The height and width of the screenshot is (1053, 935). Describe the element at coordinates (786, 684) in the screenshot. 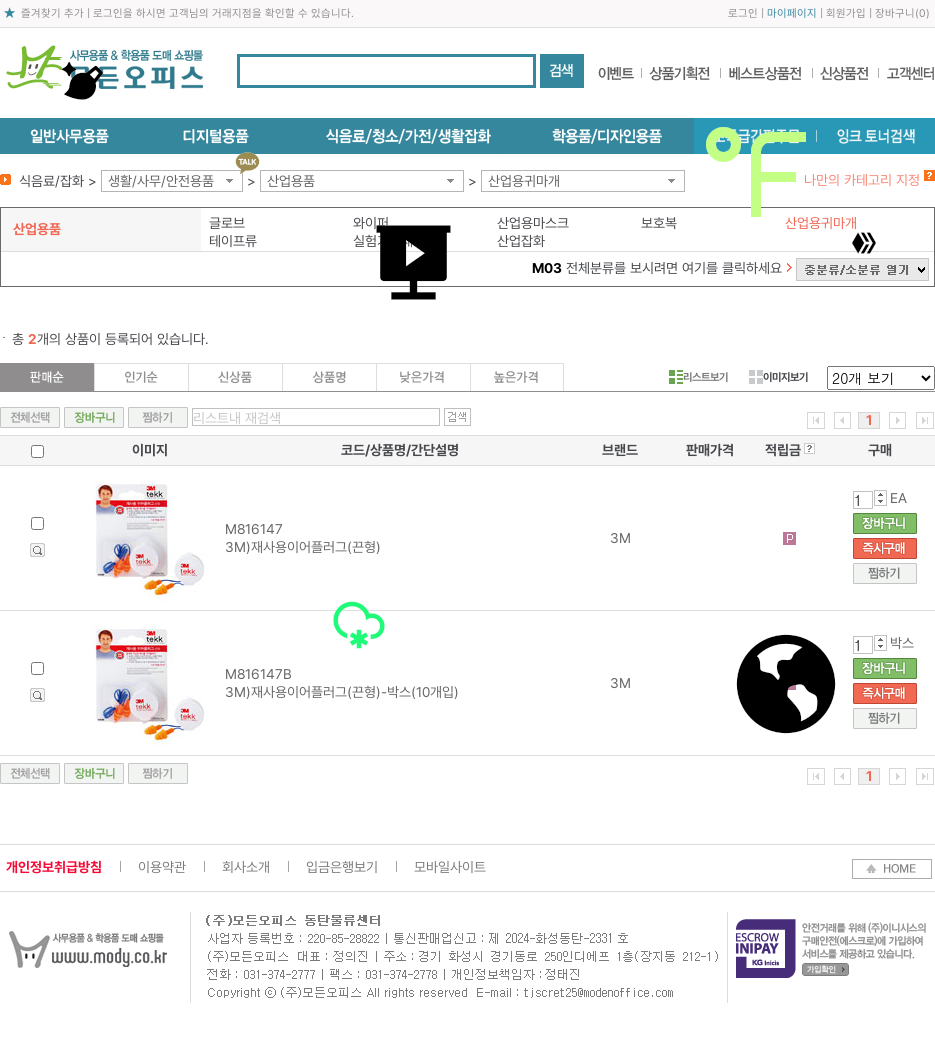

I see `view global or worldwide settings` at that location.